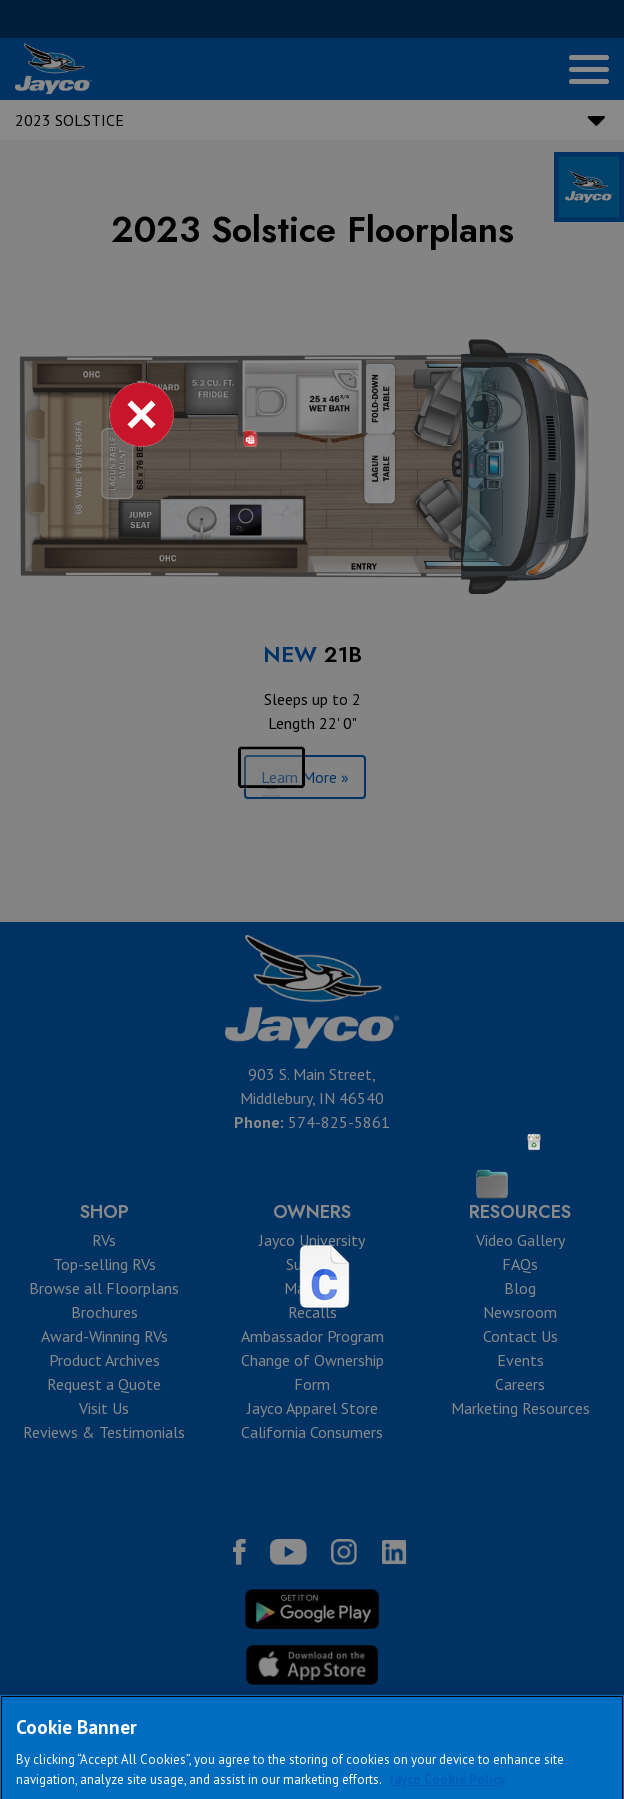  What do you see at coordinates (324, 1276) in the screenshot?
I see `a C programming language source file` at bounding box center [324, 1276].